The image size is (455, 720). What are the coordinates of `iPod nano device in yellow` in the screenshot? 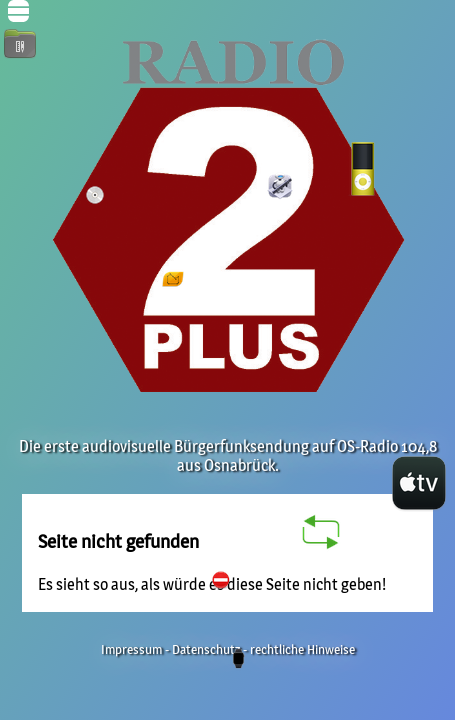 It's located at (362, 169).